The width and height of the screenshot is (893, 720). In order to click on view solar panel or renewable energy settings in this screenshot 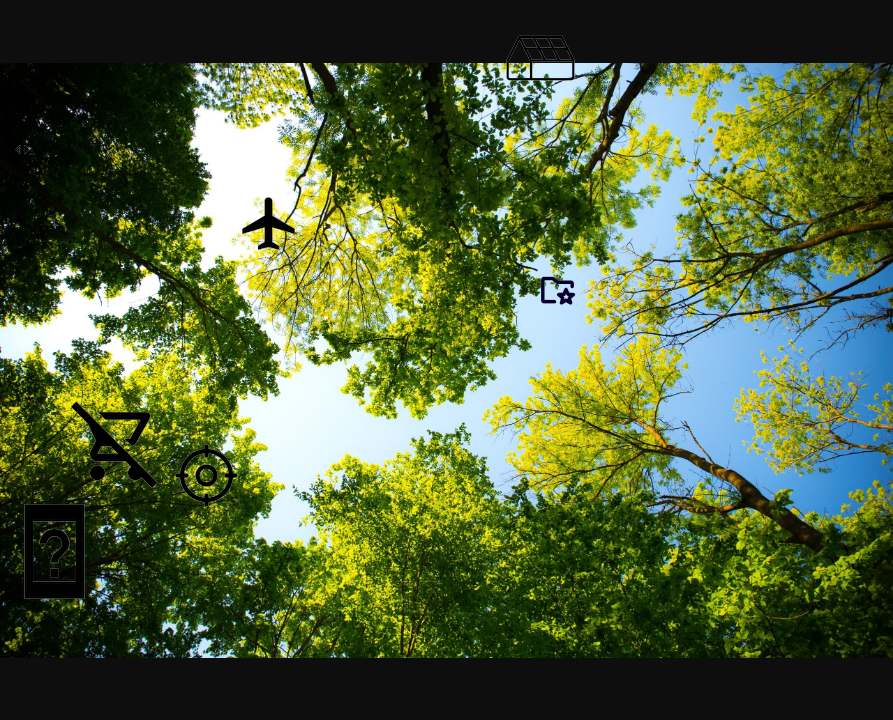, I will do `click(540, 60)`.